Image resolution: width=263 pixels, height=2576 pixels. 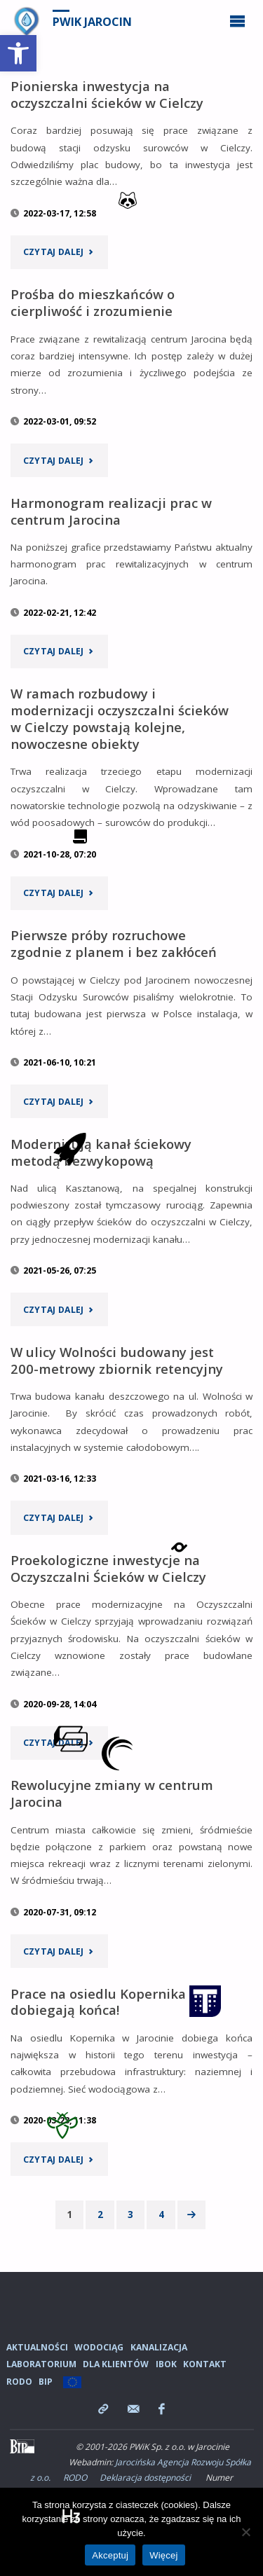 I want to click on format text as heading level 3, so click(x=71, y=2516).